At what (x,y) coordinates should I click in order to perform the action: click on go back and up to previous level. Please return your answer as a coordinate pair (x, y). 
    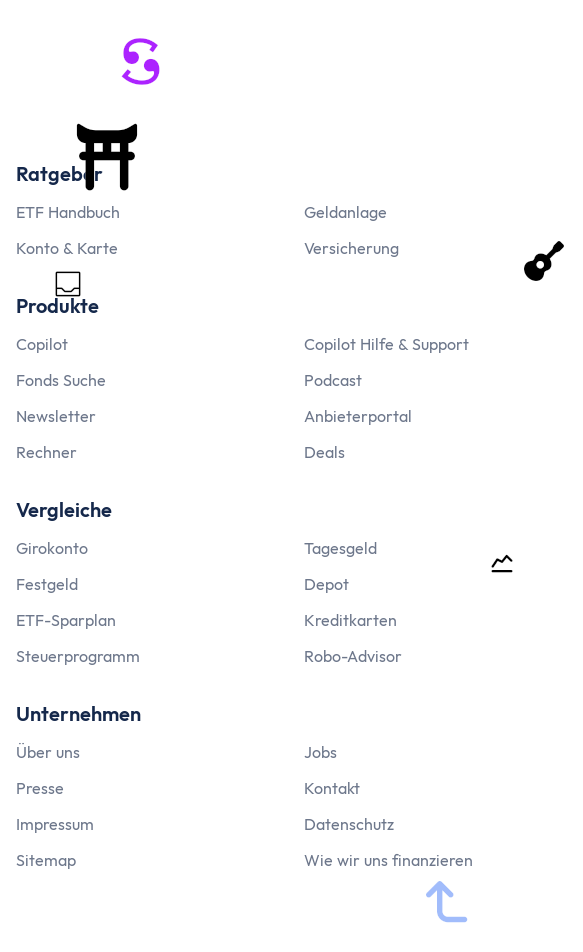
    Looking at the image, I should click on (448, 903).